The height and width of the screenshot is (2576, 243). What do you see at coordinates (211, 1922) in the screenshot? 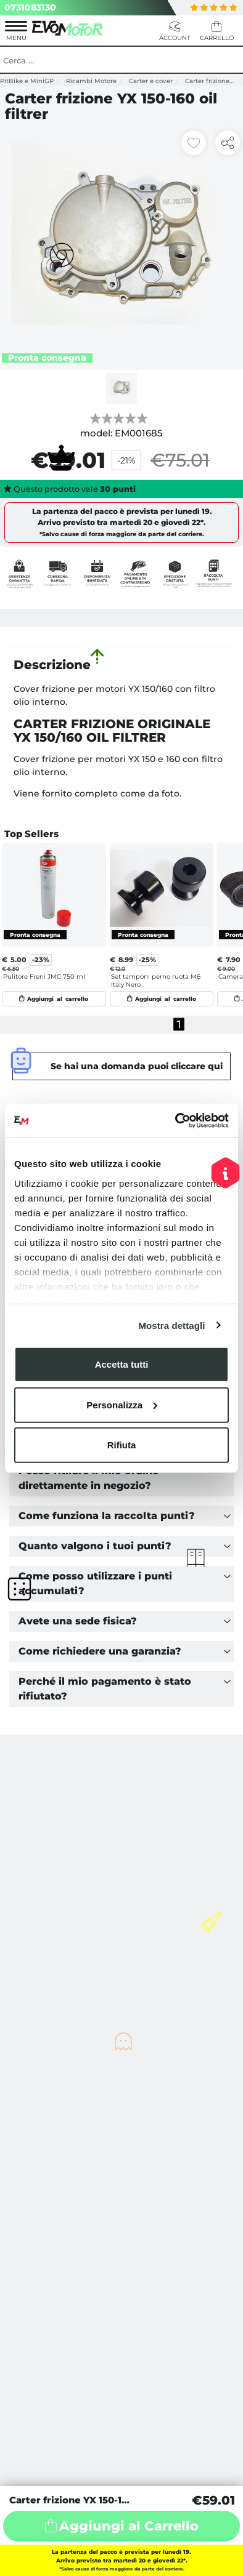
I see `browse alcoholic beverage options` at bounding box center [211, 1922].